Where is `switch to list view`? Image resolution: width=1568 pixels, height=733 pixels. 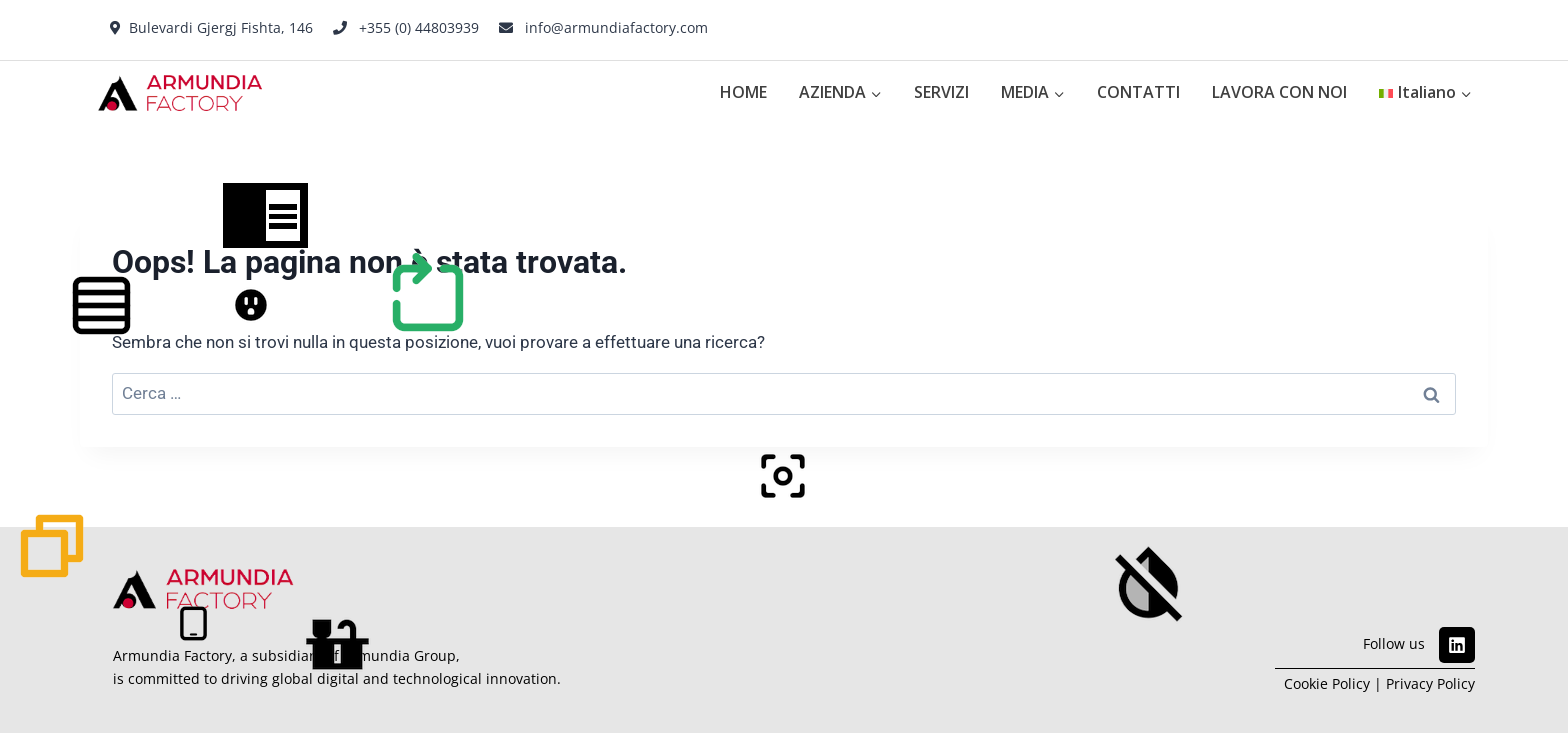
switch to list view is located at coordinates (101, 305).